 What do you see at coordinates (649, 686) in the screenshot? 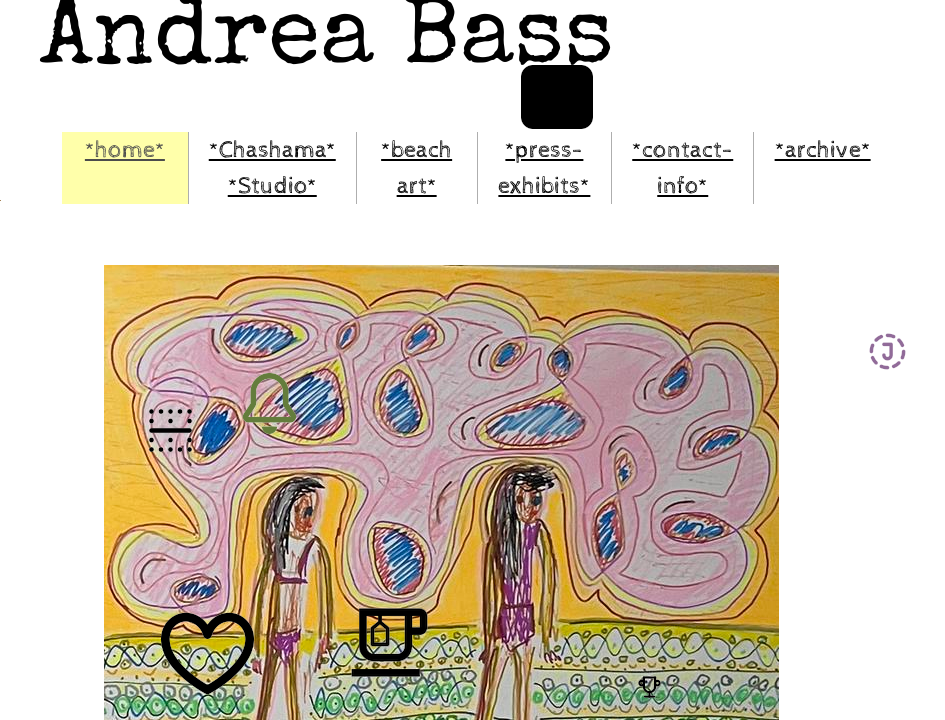
I see `view achievements or awards` at bounding box center [649, 686].